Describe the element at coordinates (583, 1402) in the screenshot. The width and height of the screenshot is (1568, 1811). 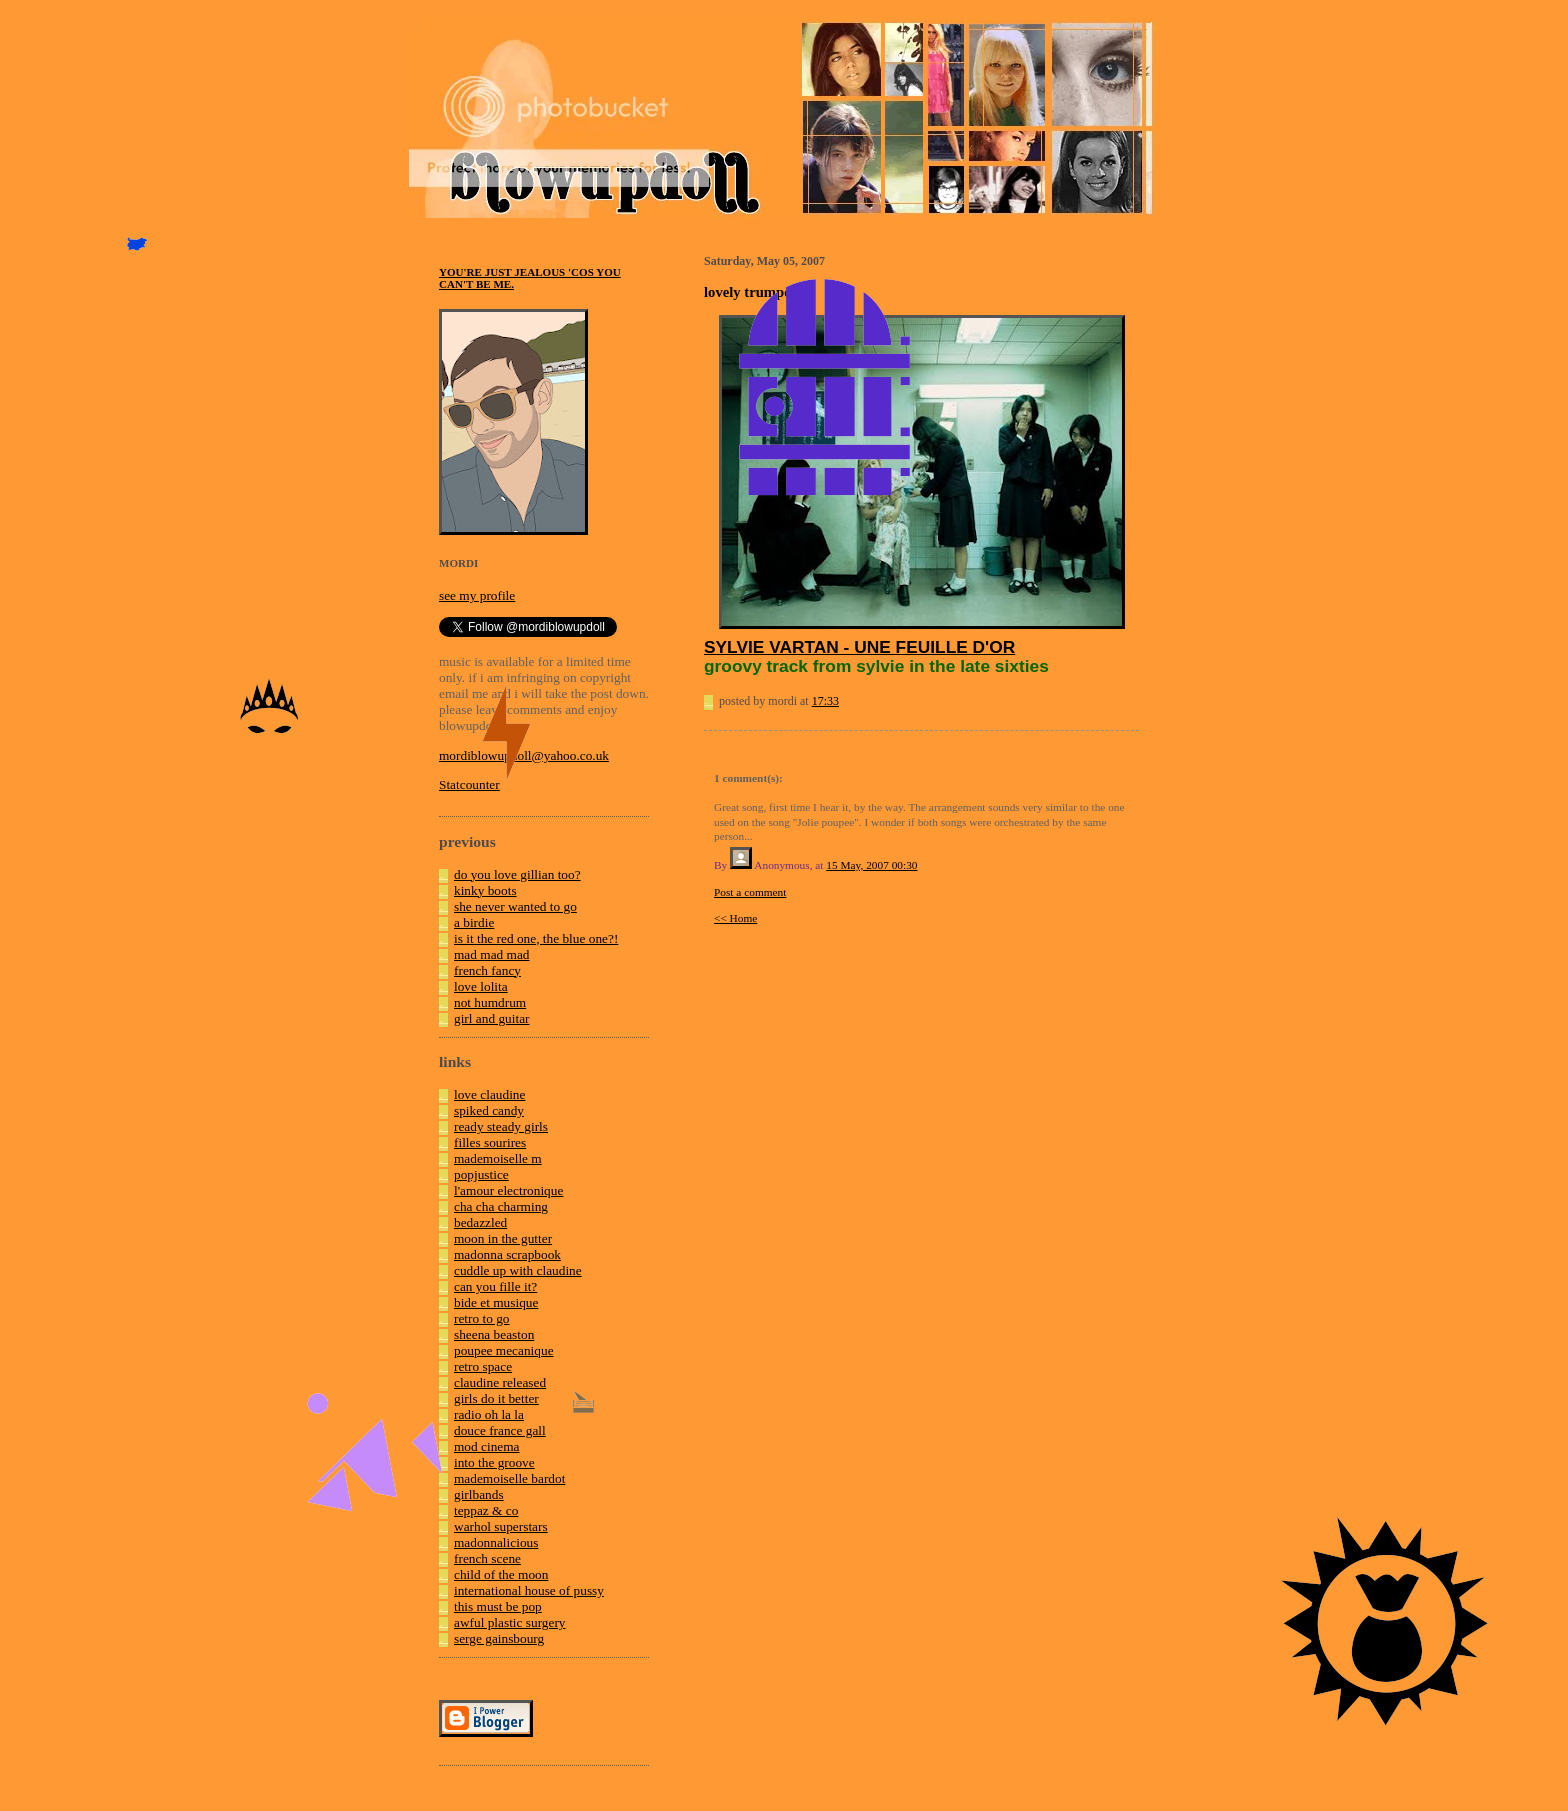
I see `access boxing or fighting game mode` at that location.